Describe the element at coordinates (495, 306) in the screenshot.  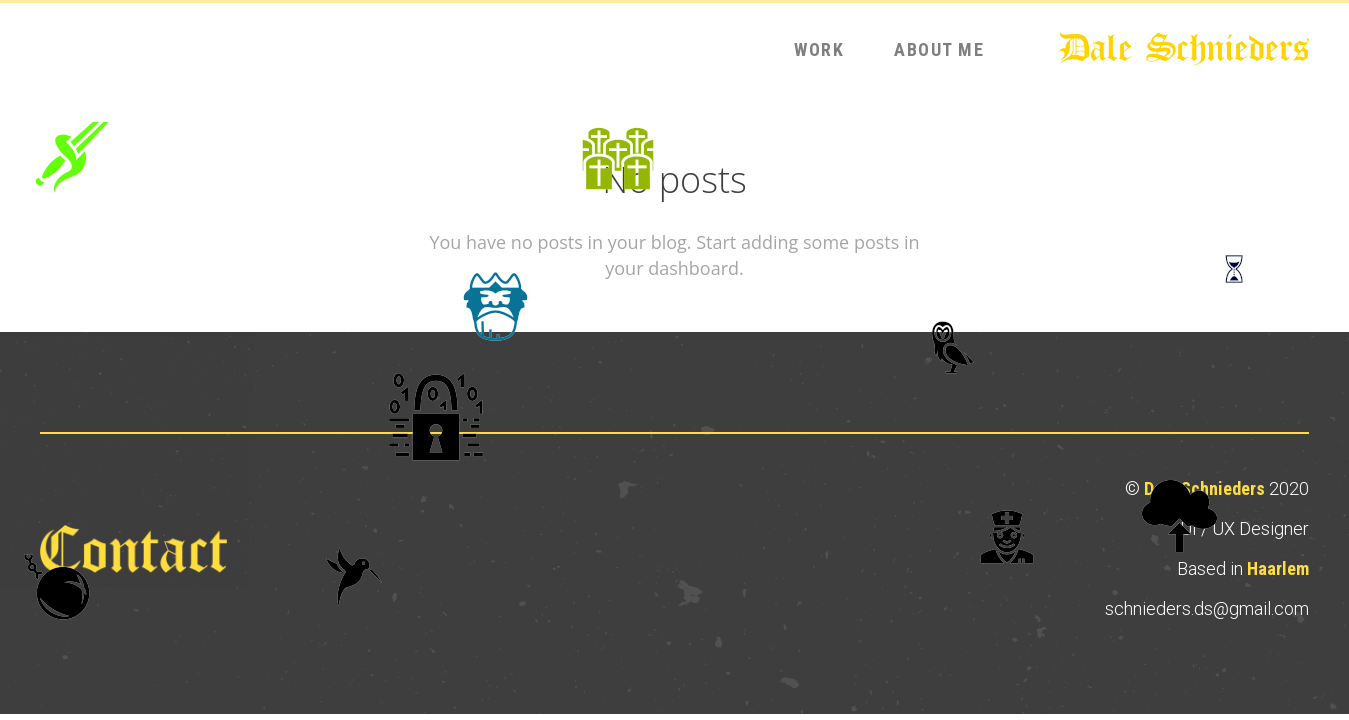
I see `select the old king character or unit` at that location.